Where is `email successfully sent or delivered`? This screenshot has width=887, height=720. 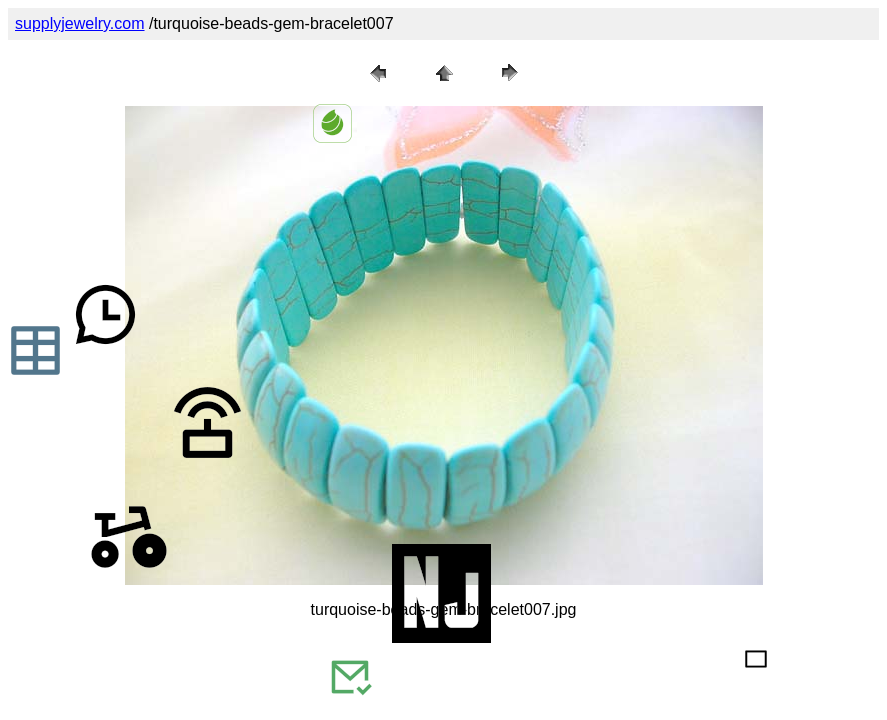 email successfully sent or delivered is located at coordinates (350, 677).